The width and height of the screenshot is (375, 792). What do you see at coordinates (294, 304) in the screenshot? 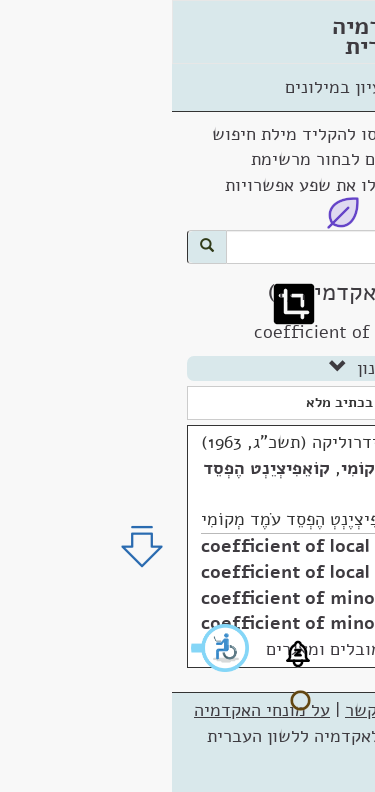
I see `crop an image or photo` at bounding box center [294, 304].